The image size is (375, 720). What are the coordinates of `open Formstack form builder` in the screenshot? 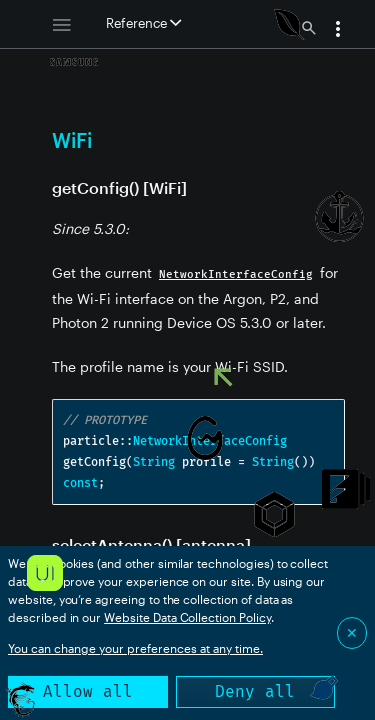 It's located at (346, 489).